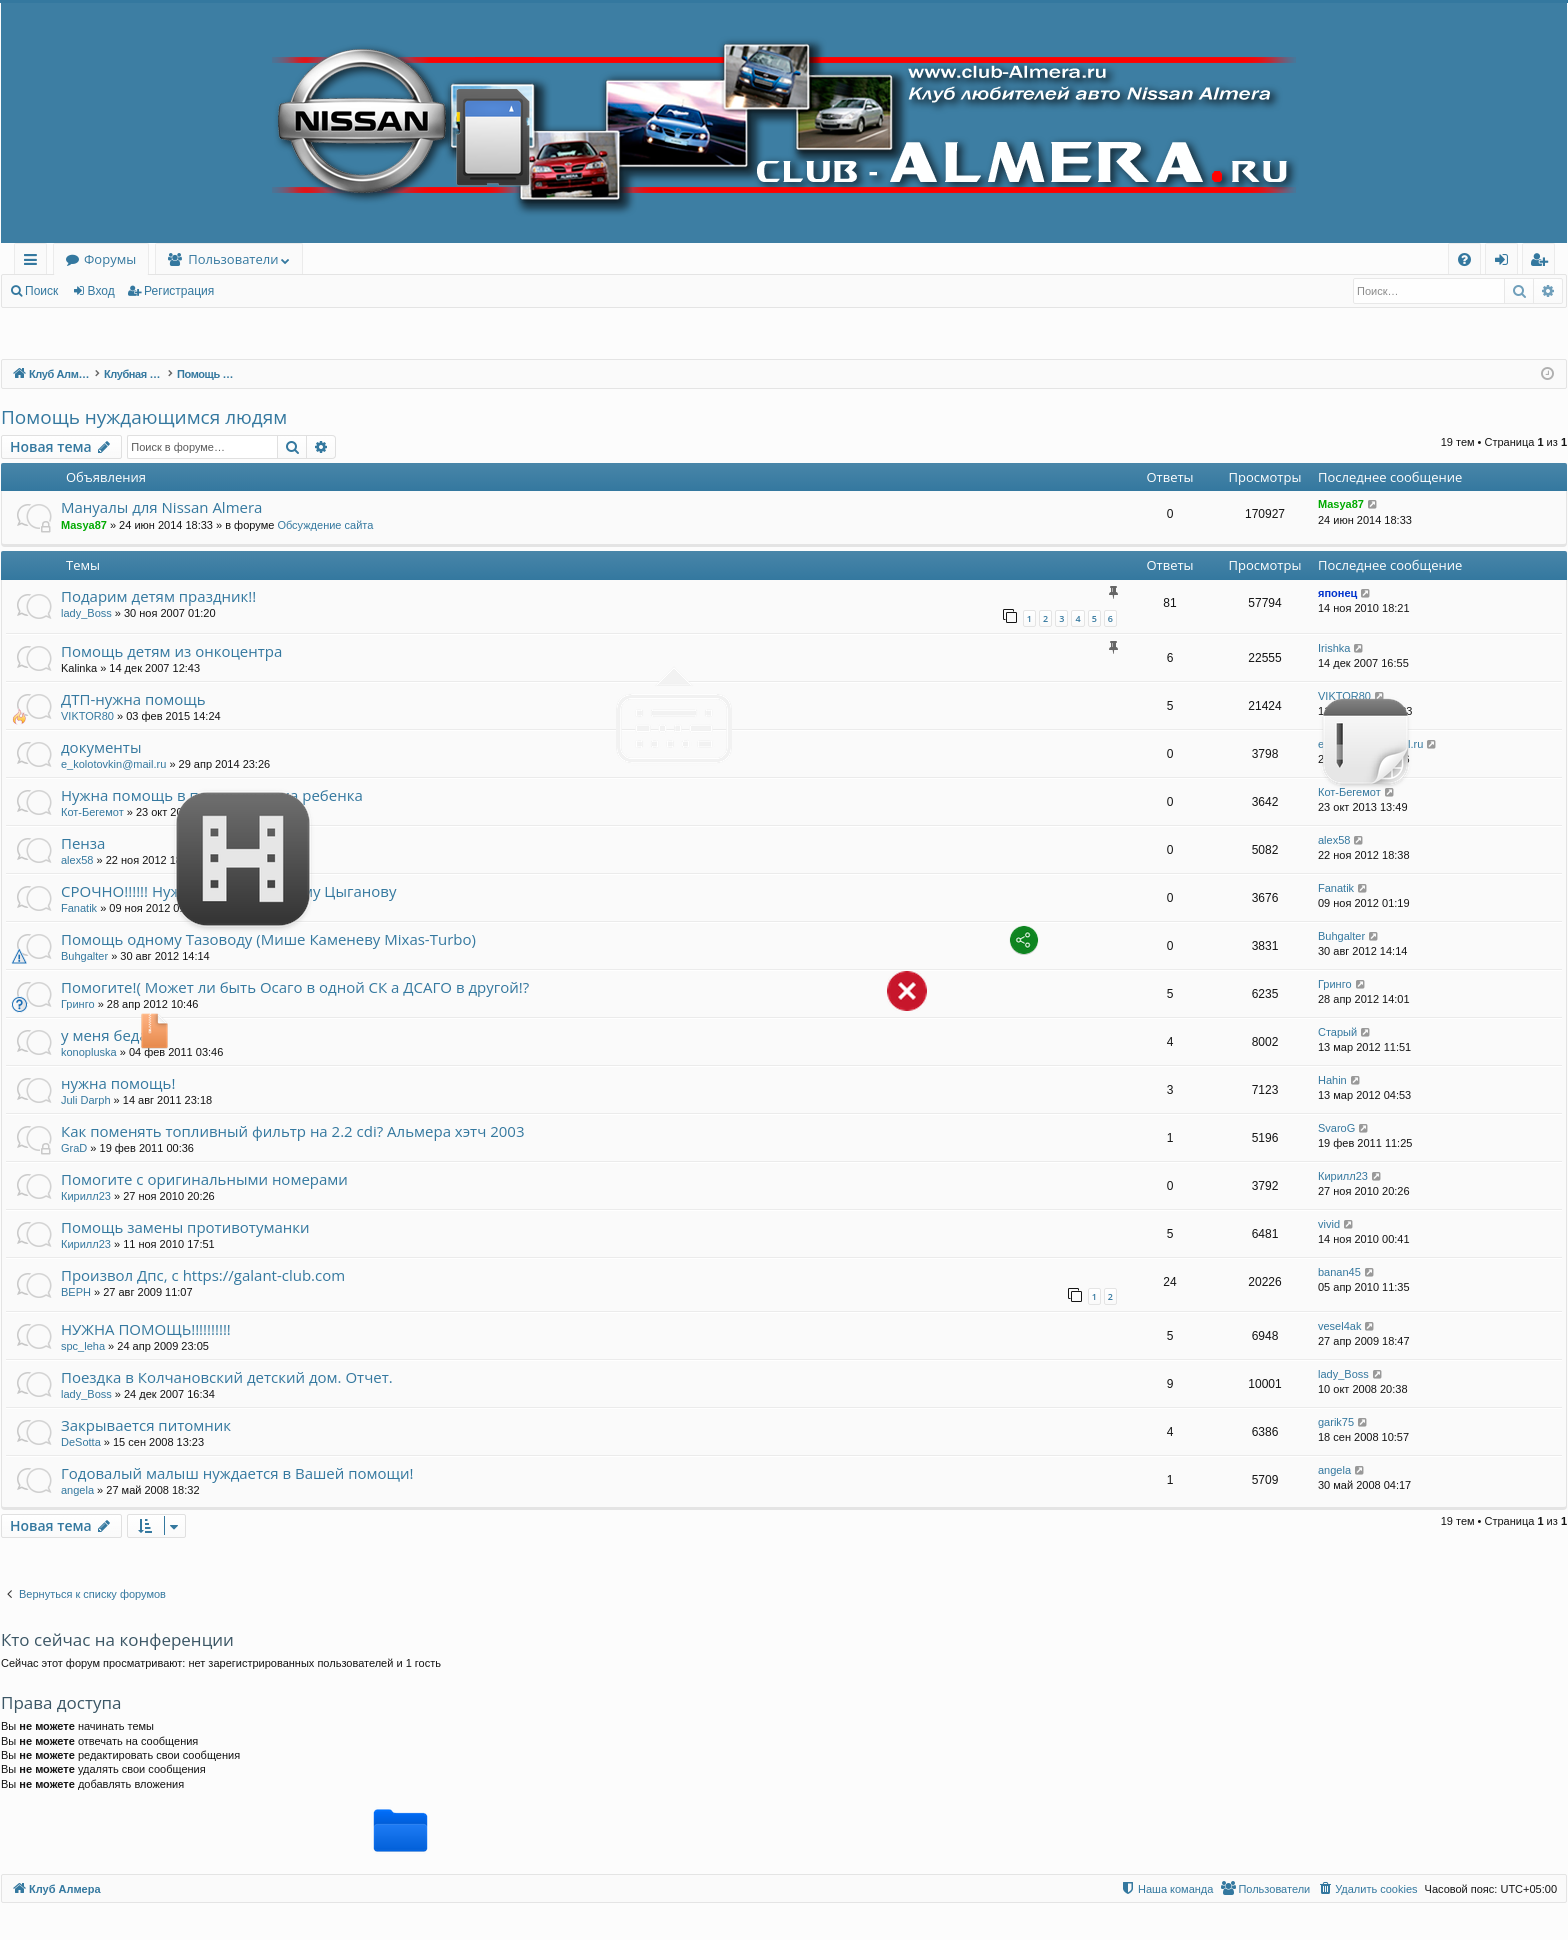 Image resolution: width=1568 pixels, height=1940 pixels. I want to click on close the current window or dialog, so click(907, 991).